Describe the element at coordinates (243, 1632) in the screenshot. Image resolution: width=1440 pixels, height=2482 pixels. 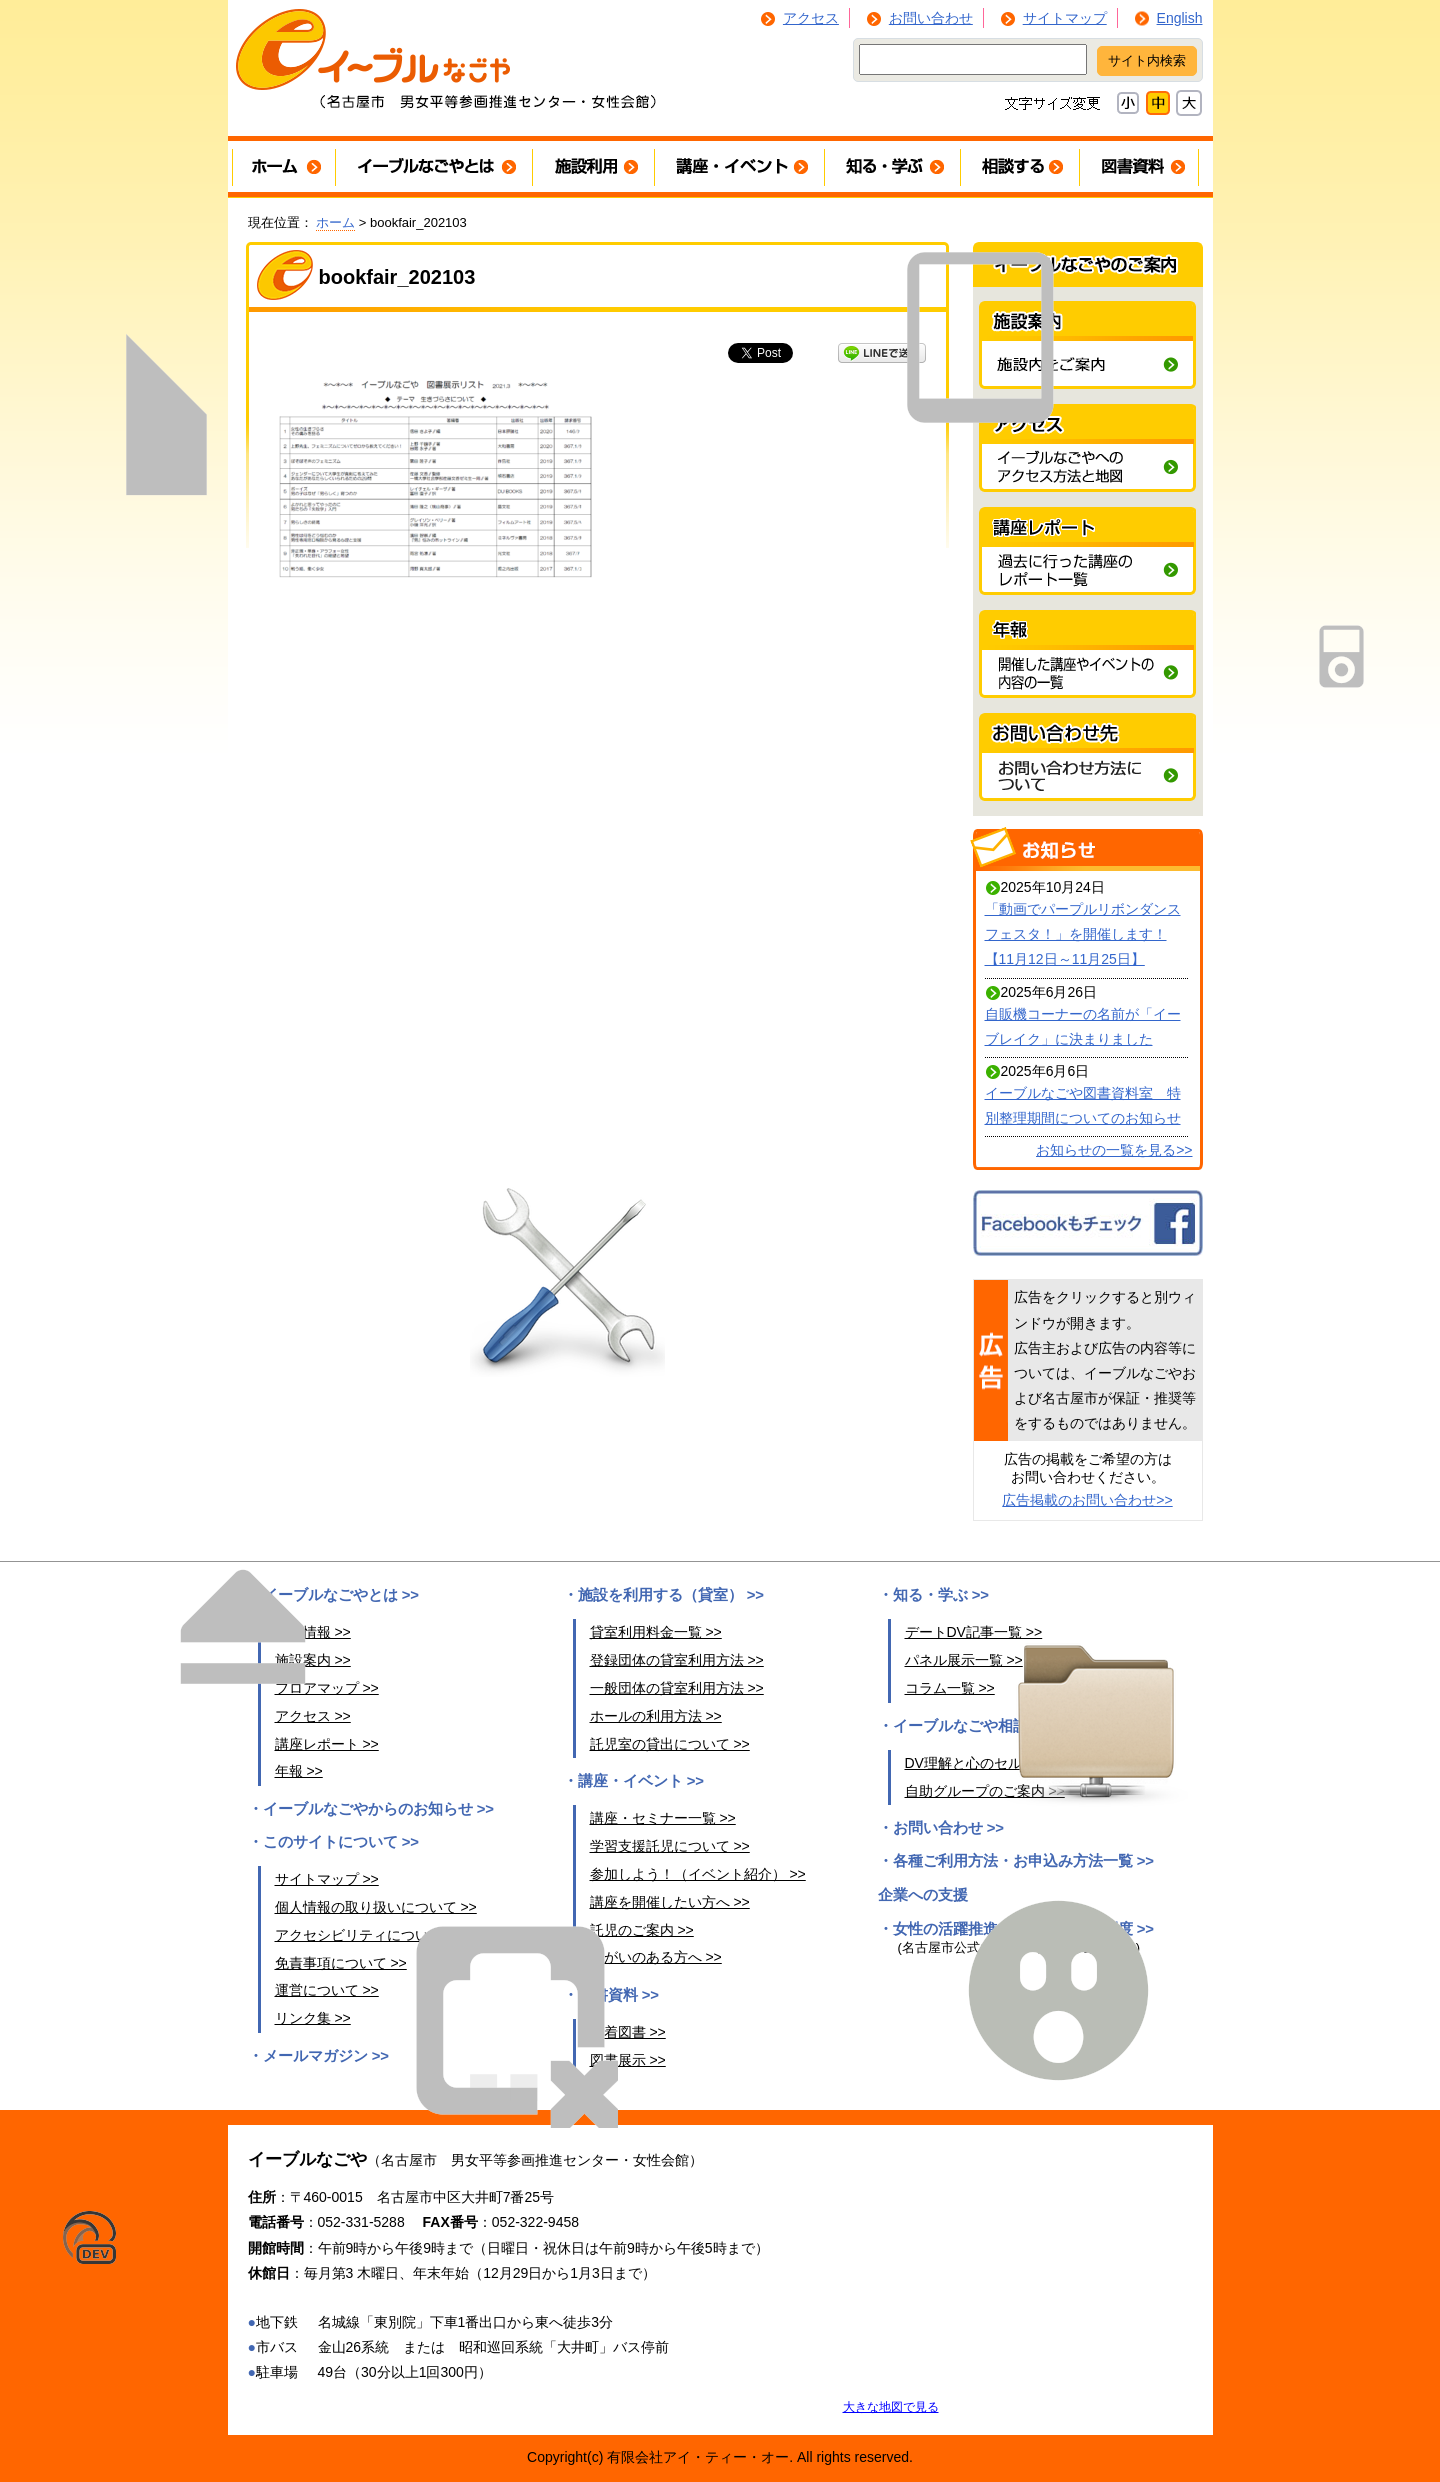
I see `eject disc or removable media` at that location.